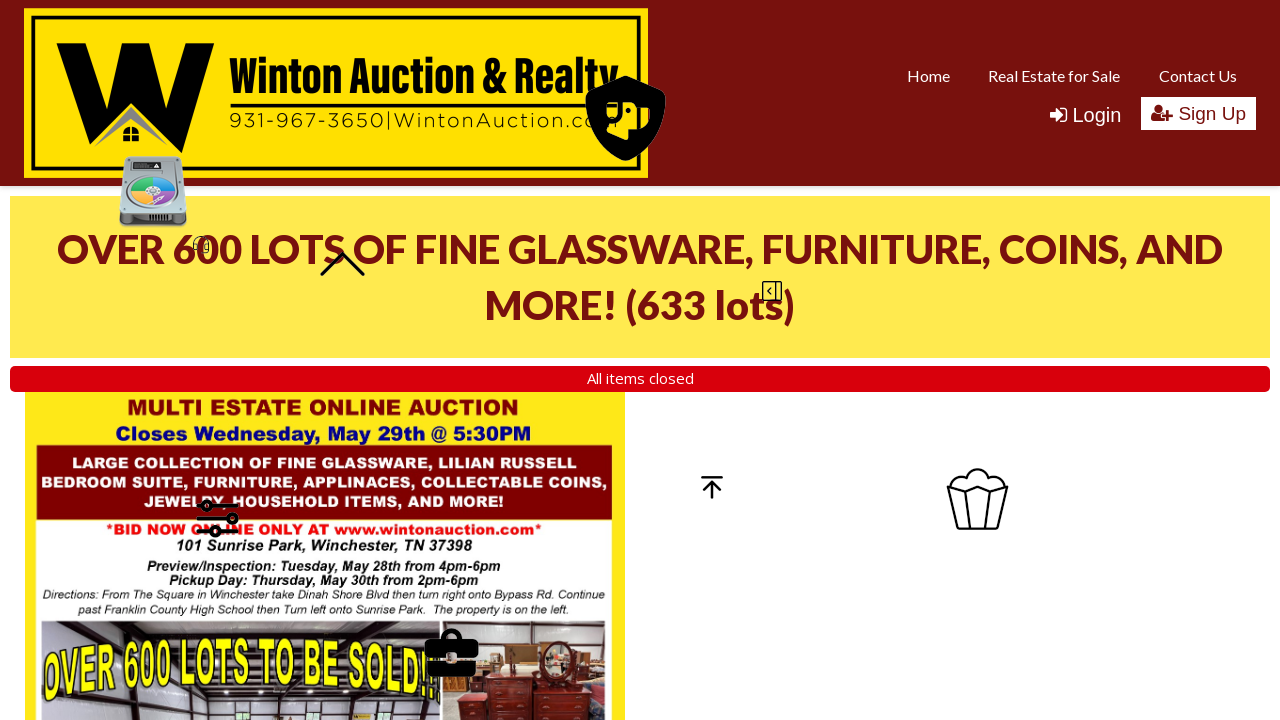 The height and width of the screenshot is (720, 1280). Describe the element at coordinates (153, 191) in the screenshot. I see `view disk partitions on a multi-partition drive` at that location.